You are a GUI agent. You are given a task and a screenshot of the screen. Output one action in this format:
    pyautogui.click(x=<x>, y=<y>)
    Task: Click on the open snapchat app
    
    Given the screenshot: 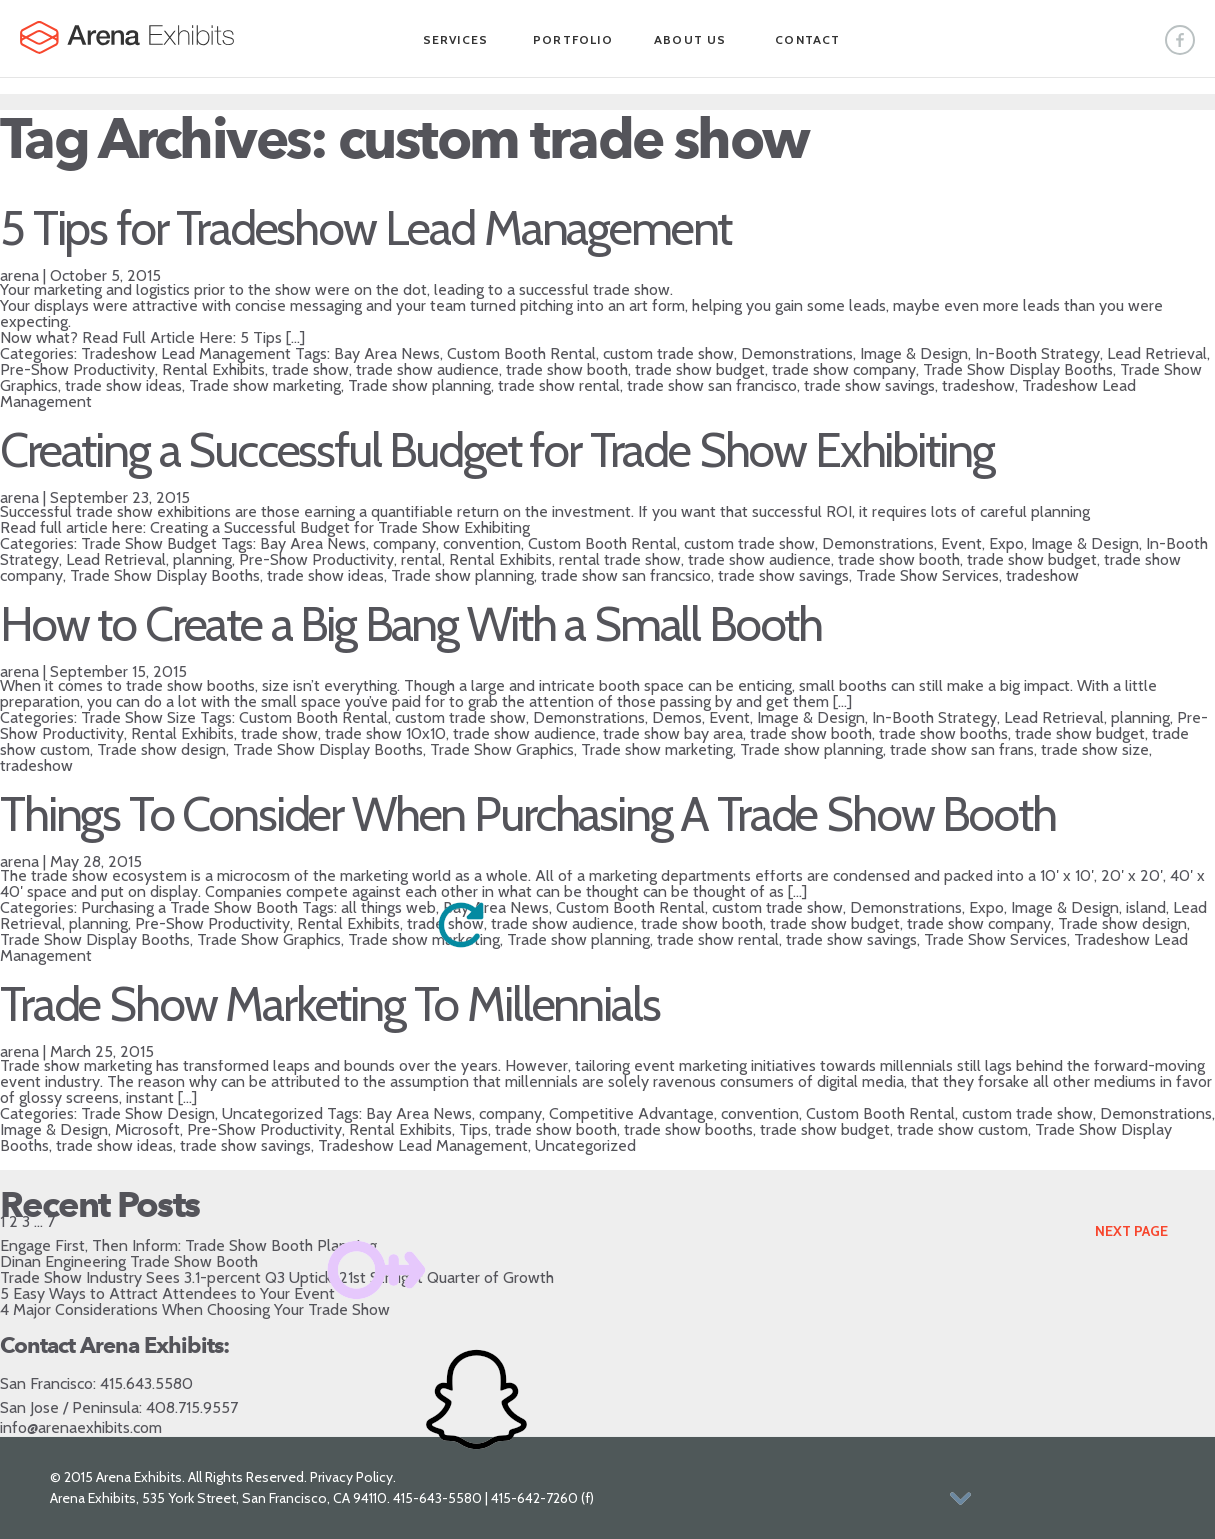 What is the action you would take?
    pyautogui.click(x=476, y=1399)
    